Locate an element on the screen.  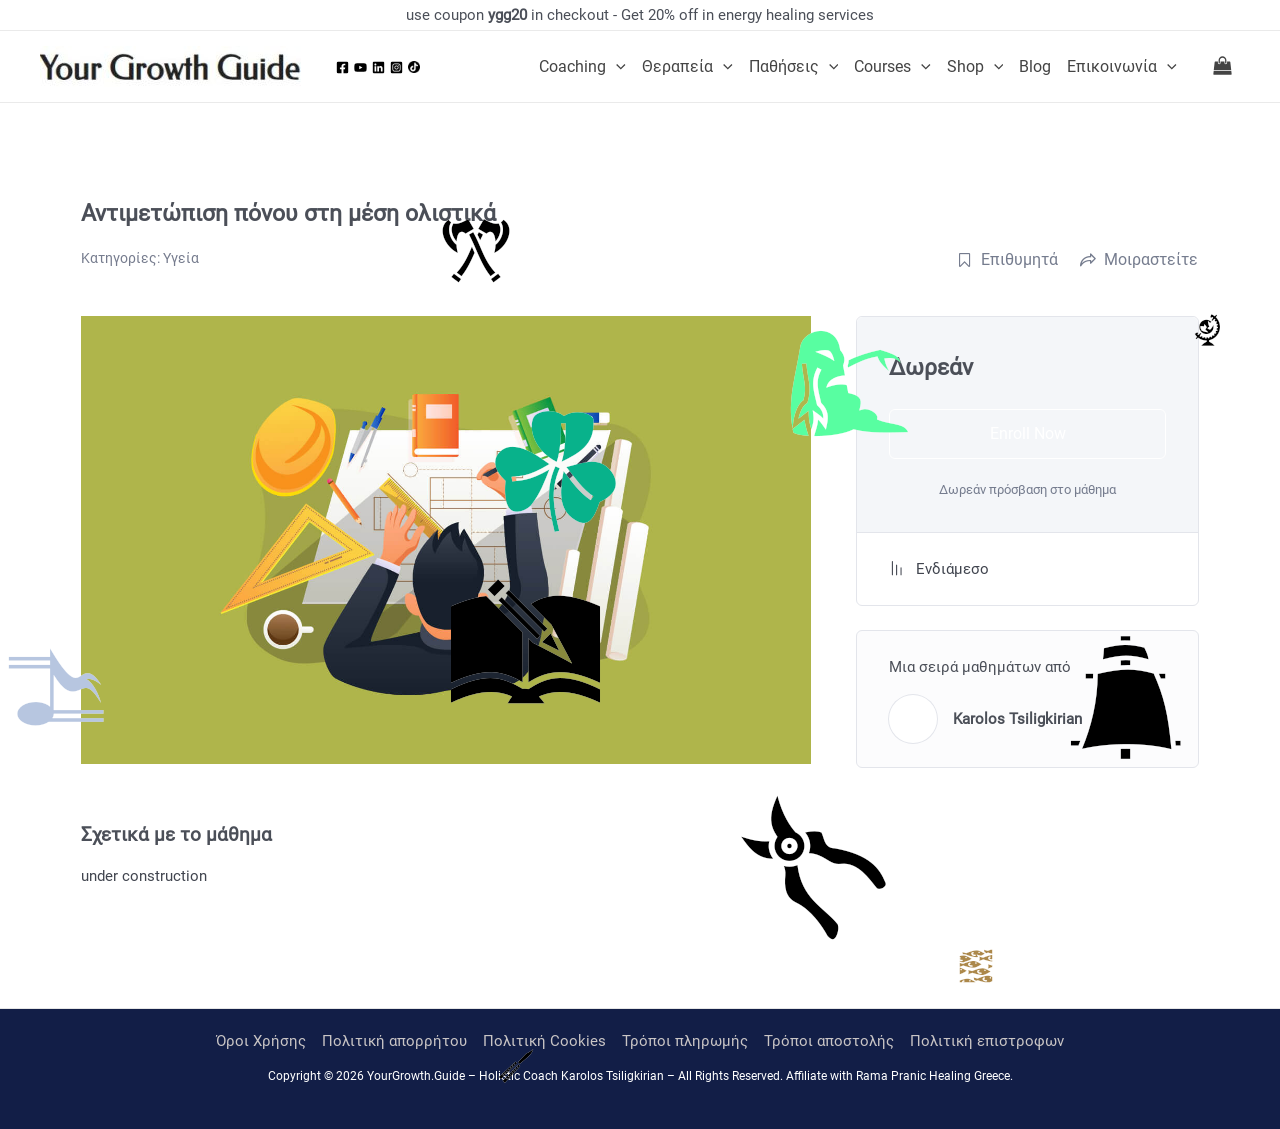
select butterfly knife weapon in game inventory is located at coordinates (516, 1066).